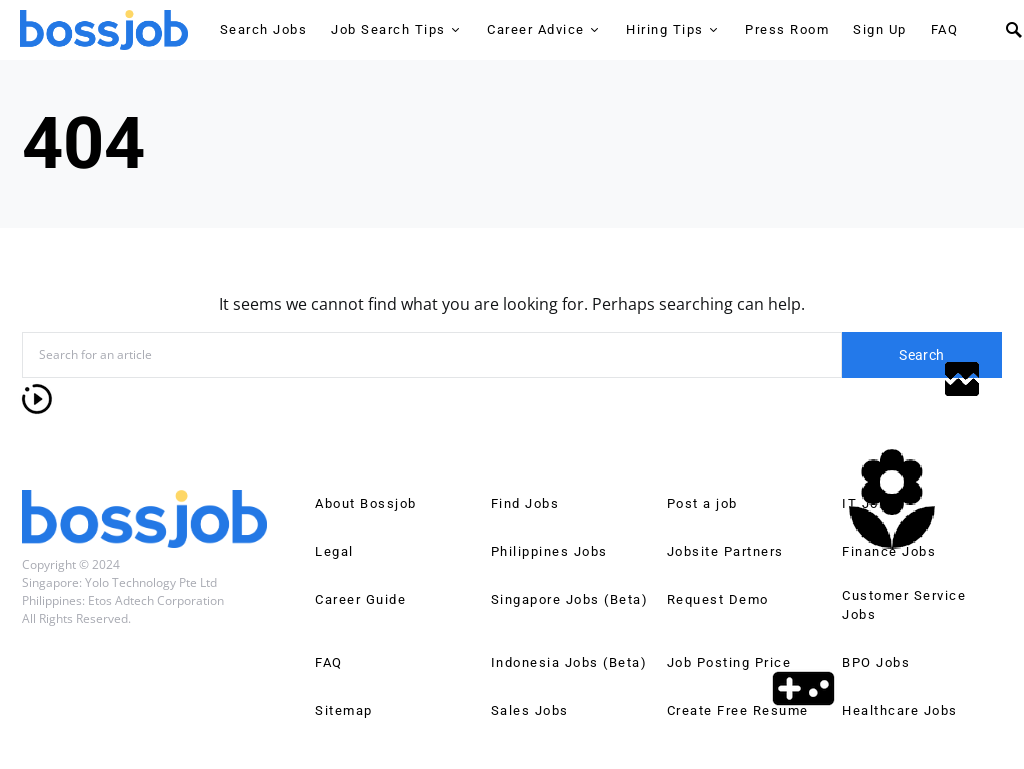 Image resolution: width=1024 pixels, height=769 pixels. Describe the element at coordinates (803, 688) in the screenshot. I see `access games or gaming features` at that location.